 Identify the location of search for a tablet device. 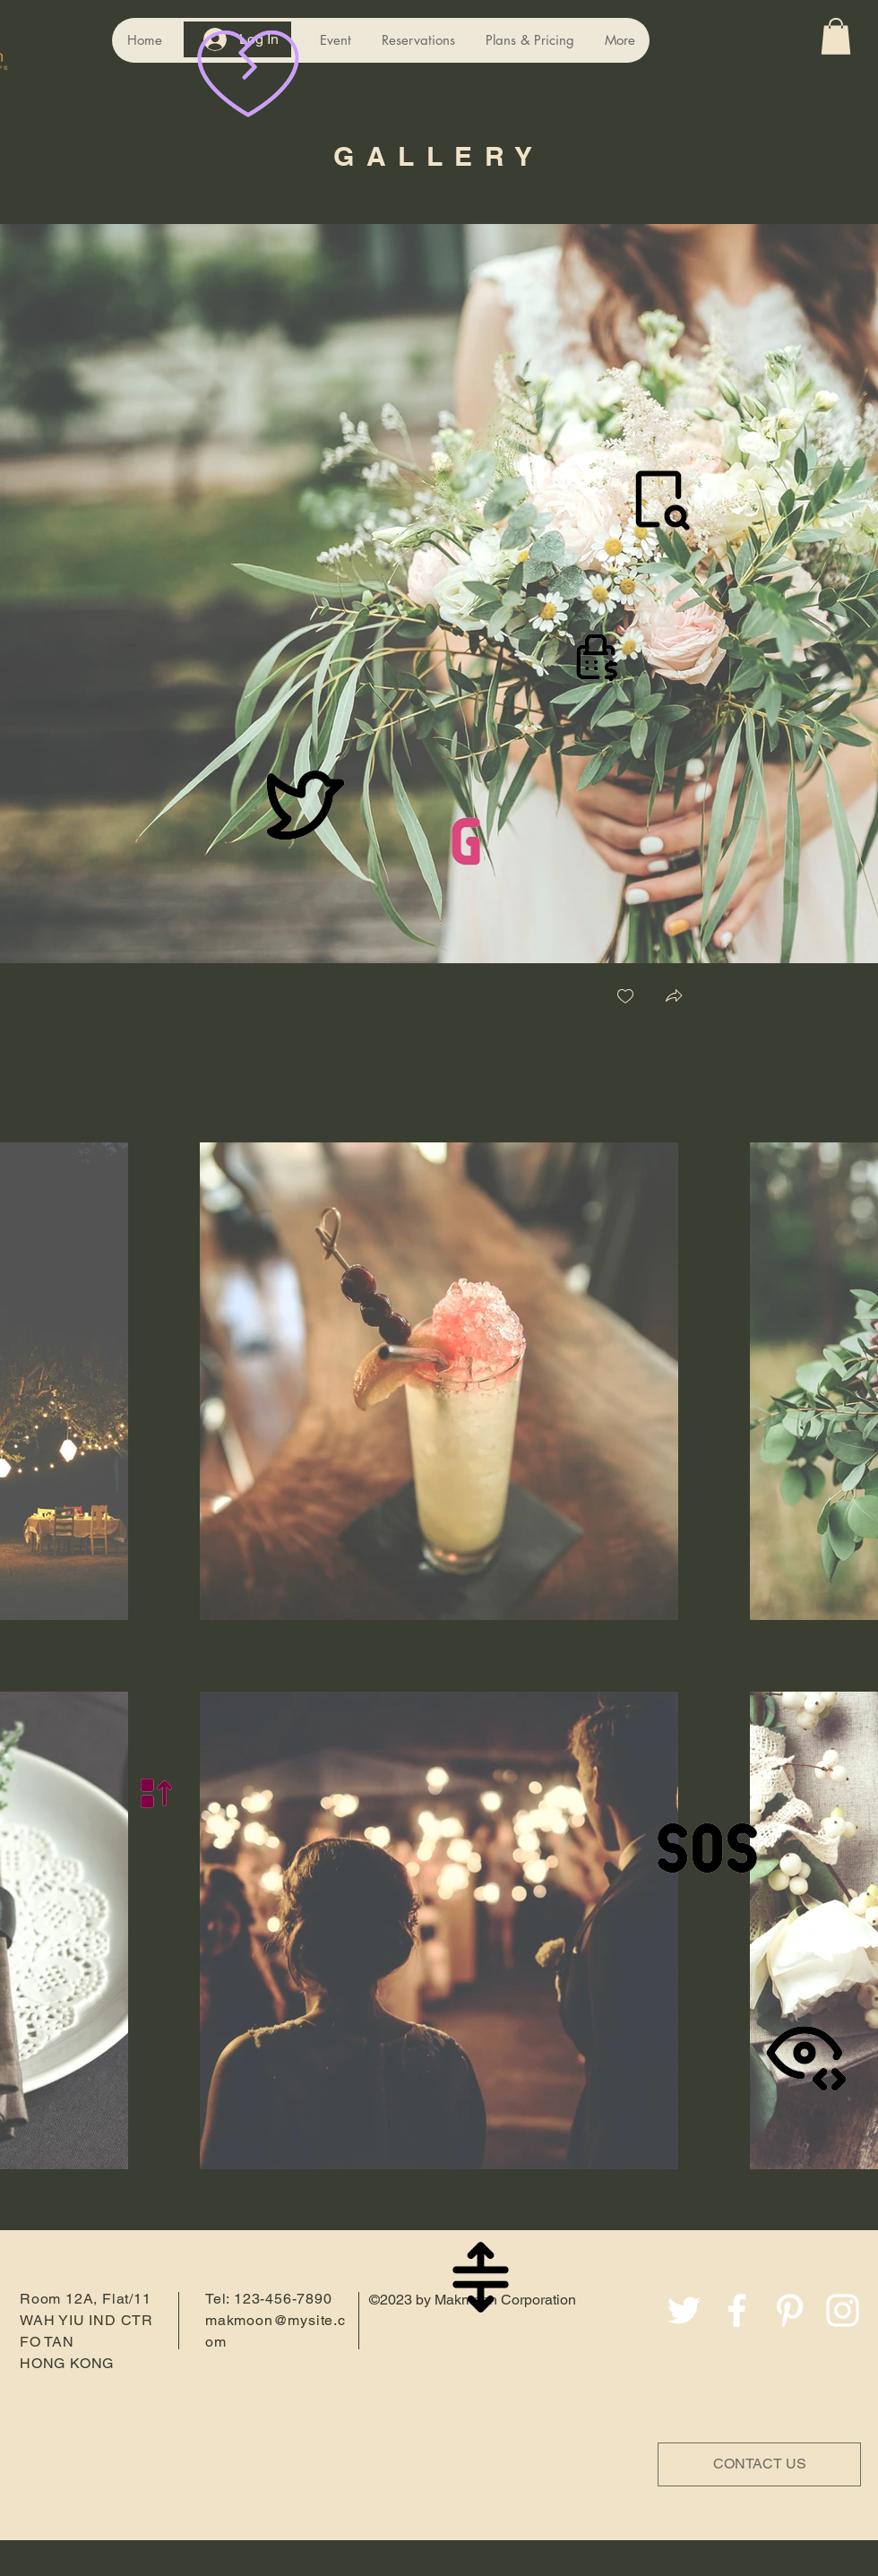
(658, 499).